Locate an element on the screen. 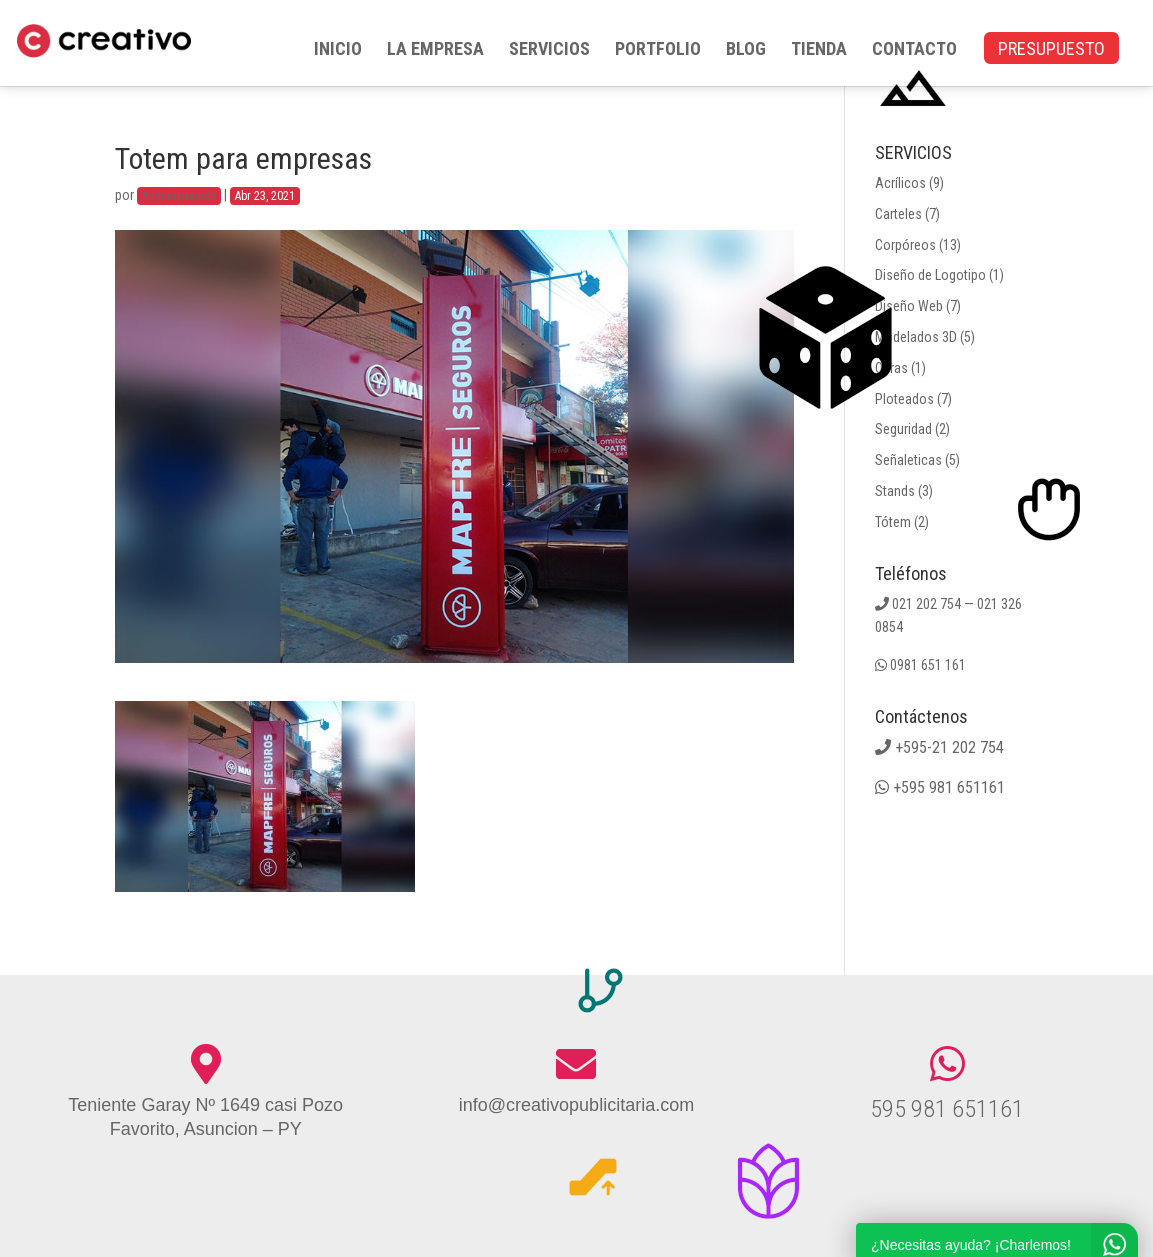  indicates escalator going up is located at coordinates (593, 1177).